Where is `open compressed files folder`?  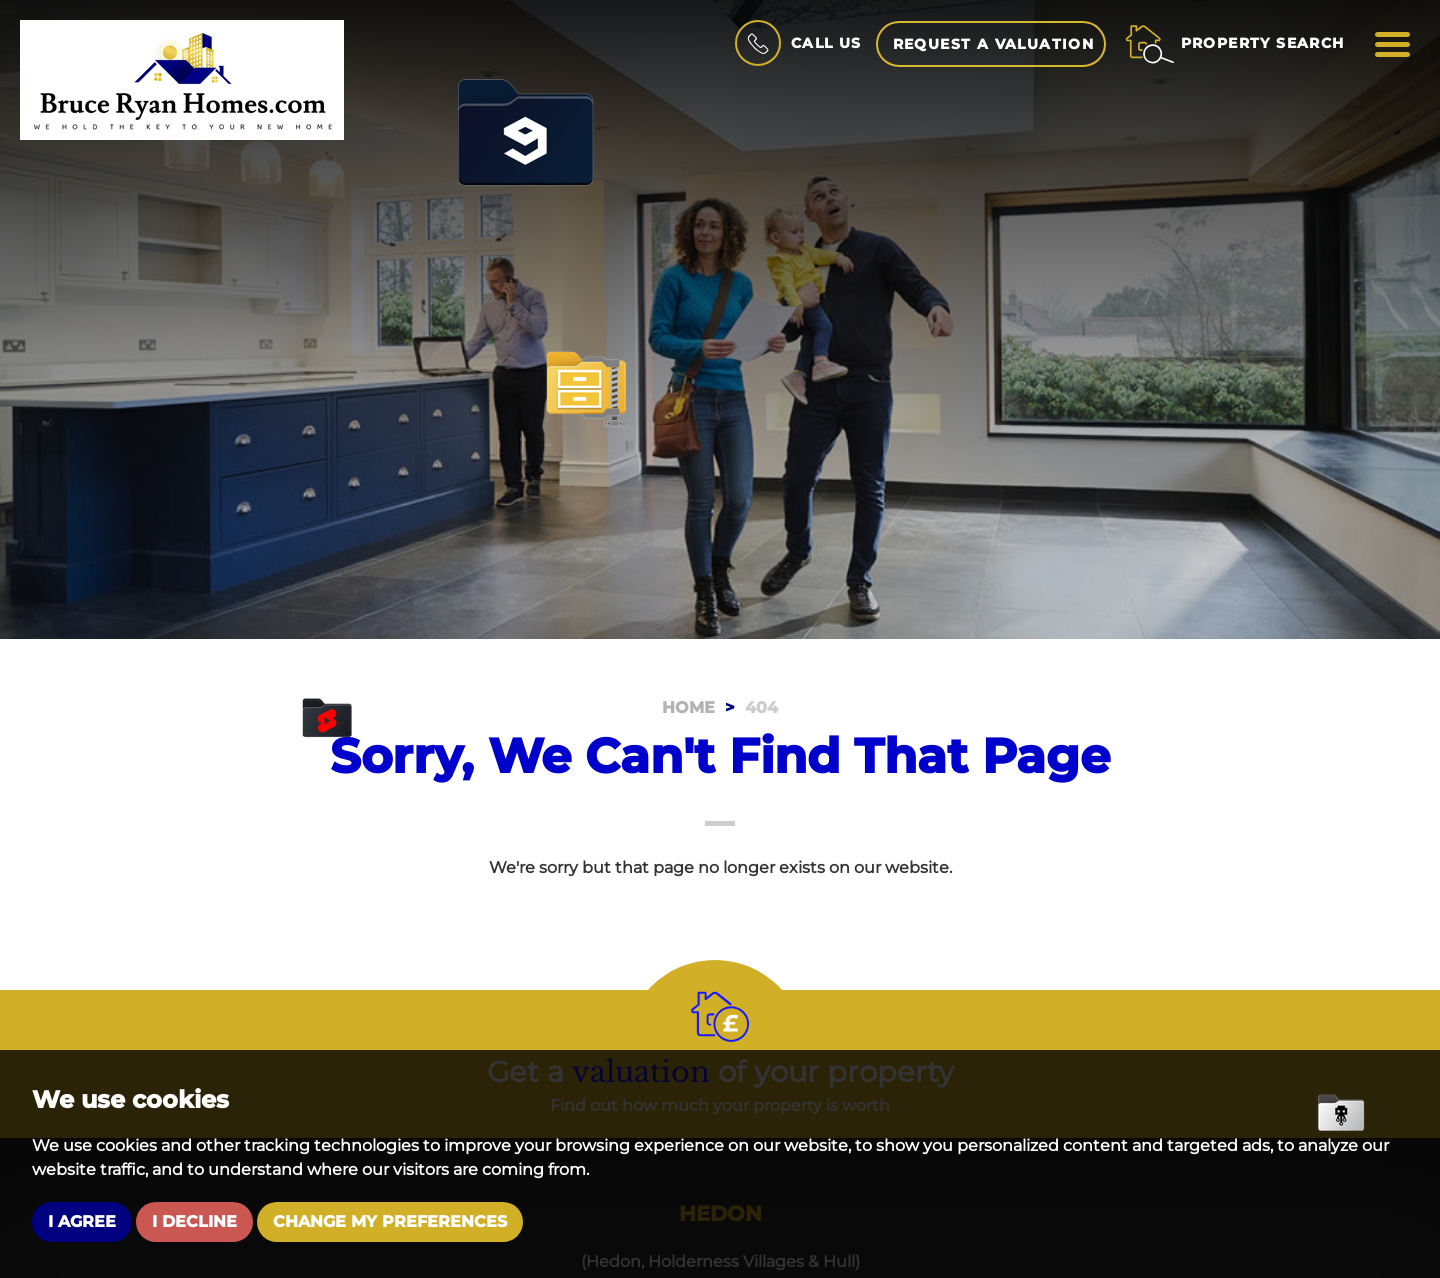 open compressed files folder is located at coordinates (586, 385).